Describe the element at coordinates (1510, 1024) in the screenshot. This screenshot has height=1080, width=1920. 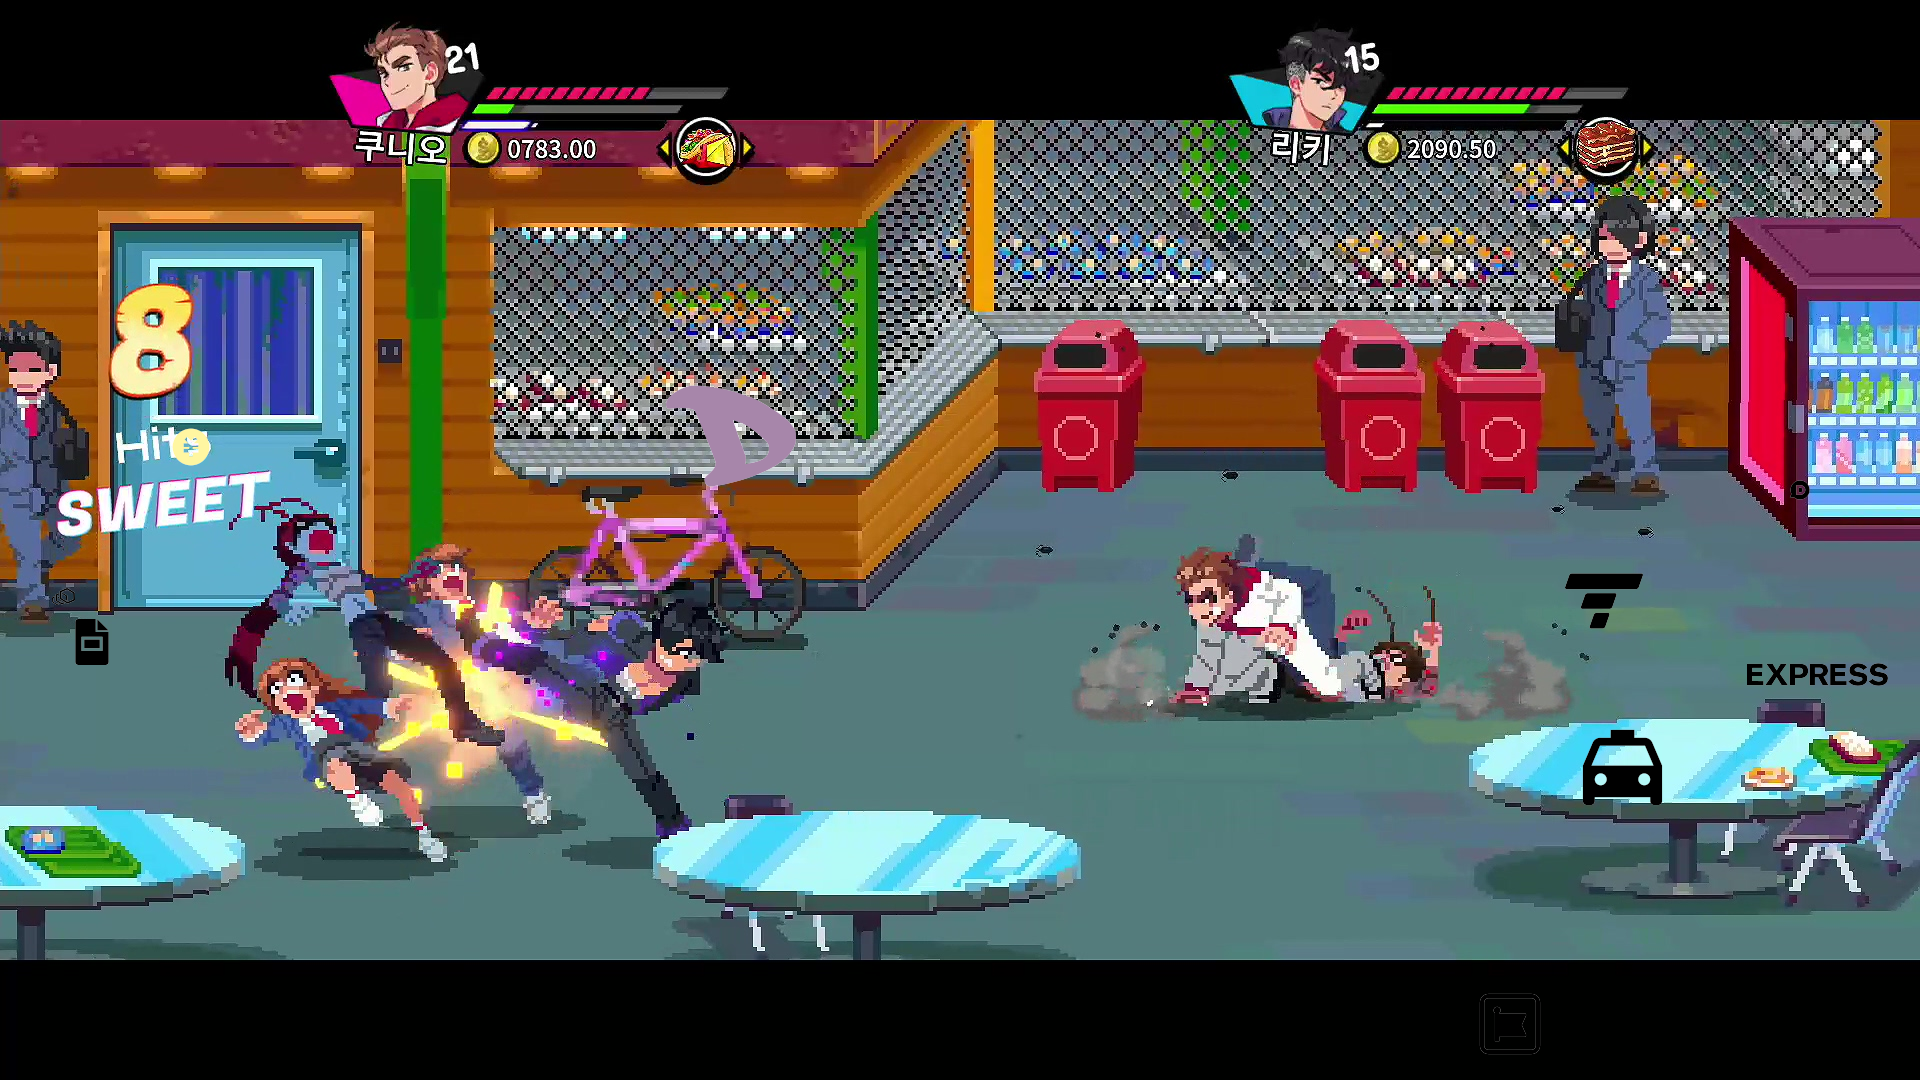
I see `font awesome brand logo` at that location.